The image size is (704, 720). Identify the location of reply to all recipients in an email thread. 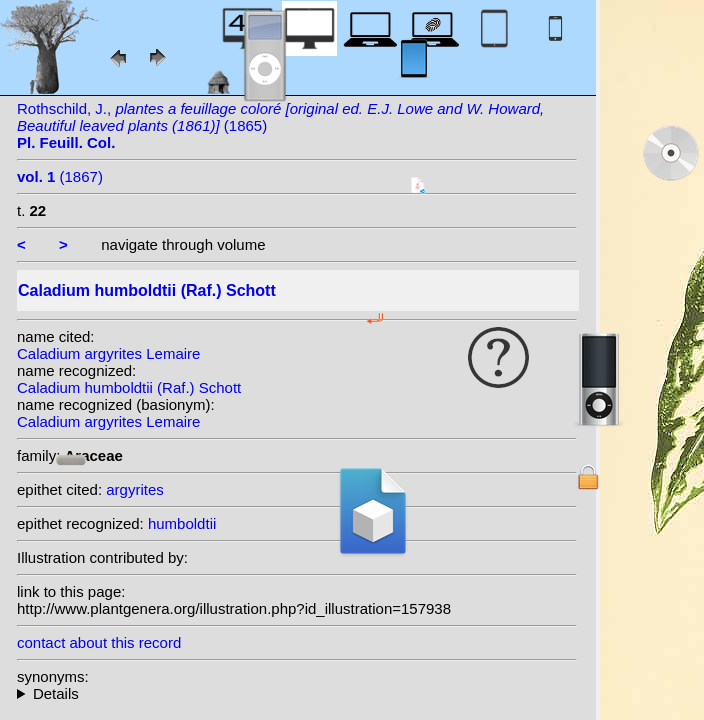
(374, 317).